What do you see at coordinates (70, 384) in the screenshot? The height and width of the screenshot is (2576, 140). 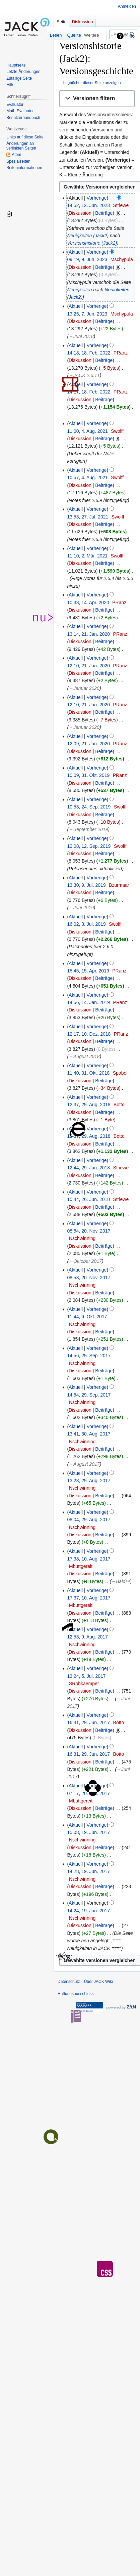 I see `view available coupons or vouchers` at bounding box center [70, 384].